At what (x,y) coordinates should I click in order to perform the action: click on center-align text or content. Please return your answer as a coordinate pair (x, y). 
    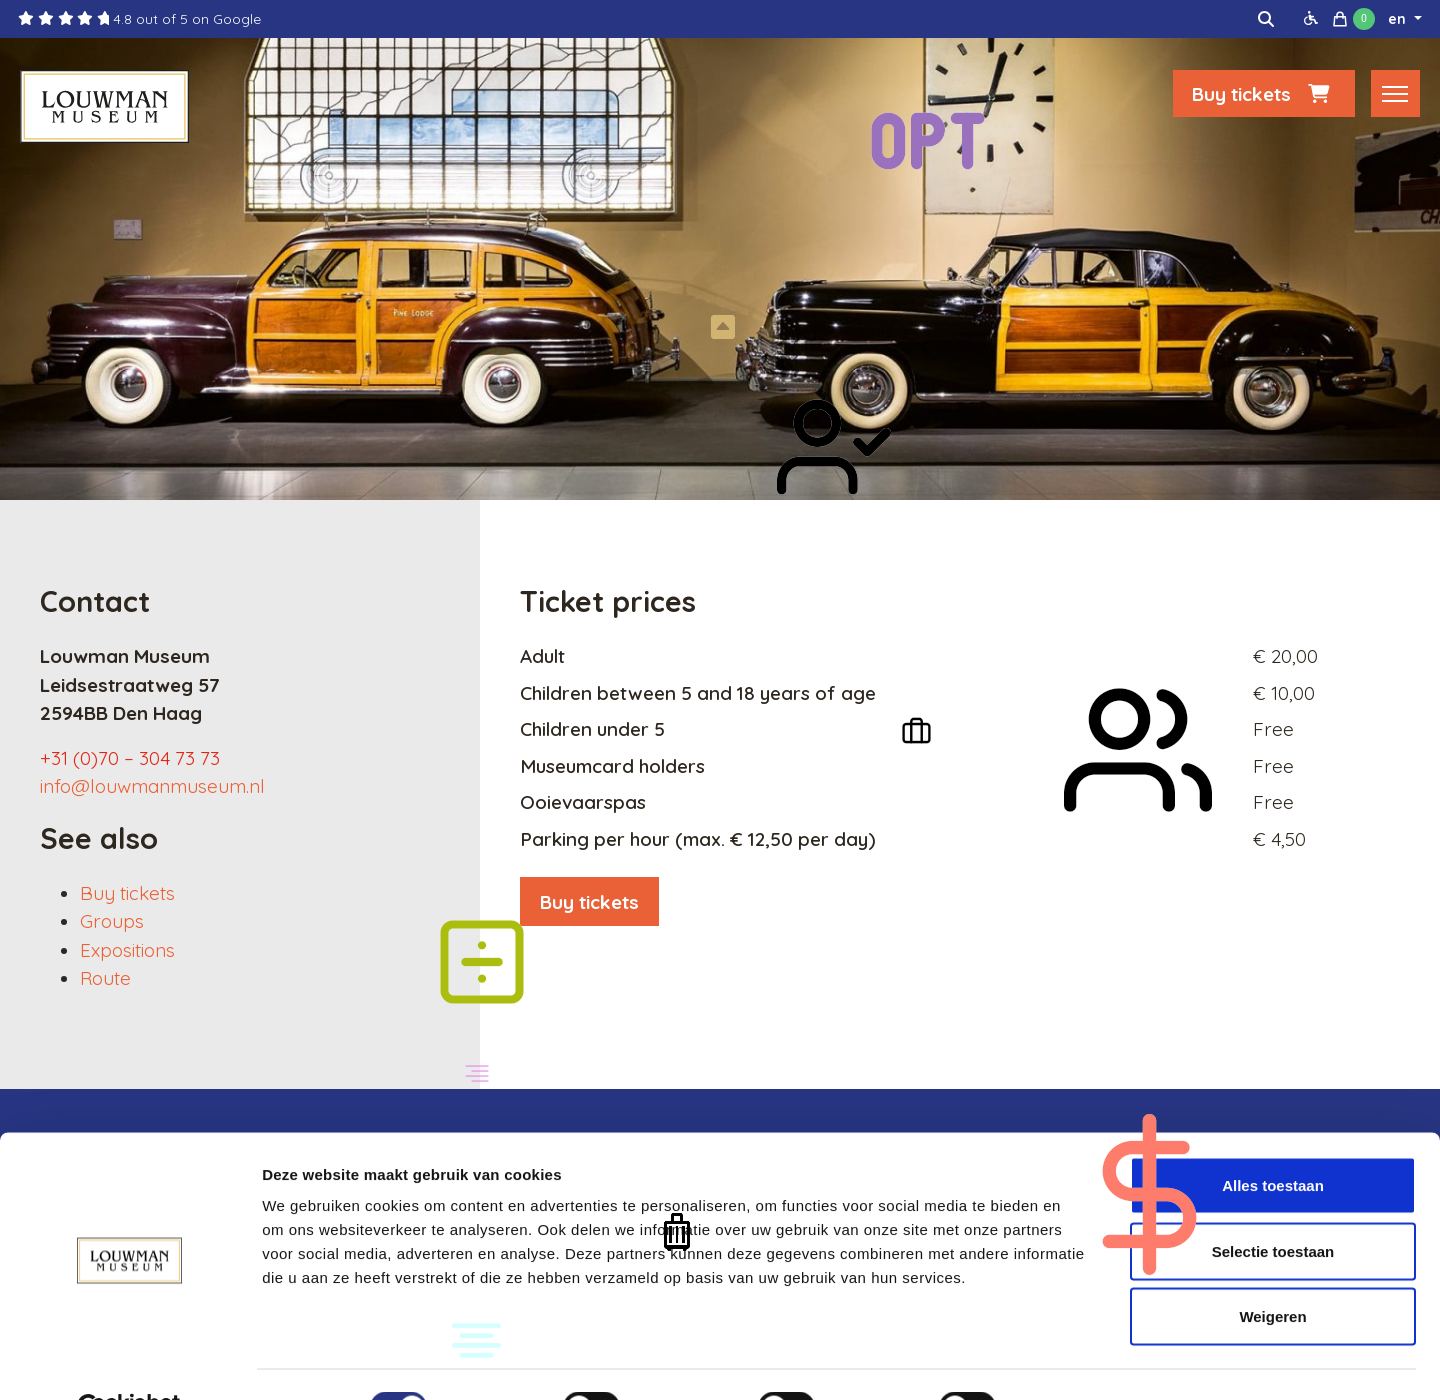
    Looking at the image, I should click on (476, 1340).